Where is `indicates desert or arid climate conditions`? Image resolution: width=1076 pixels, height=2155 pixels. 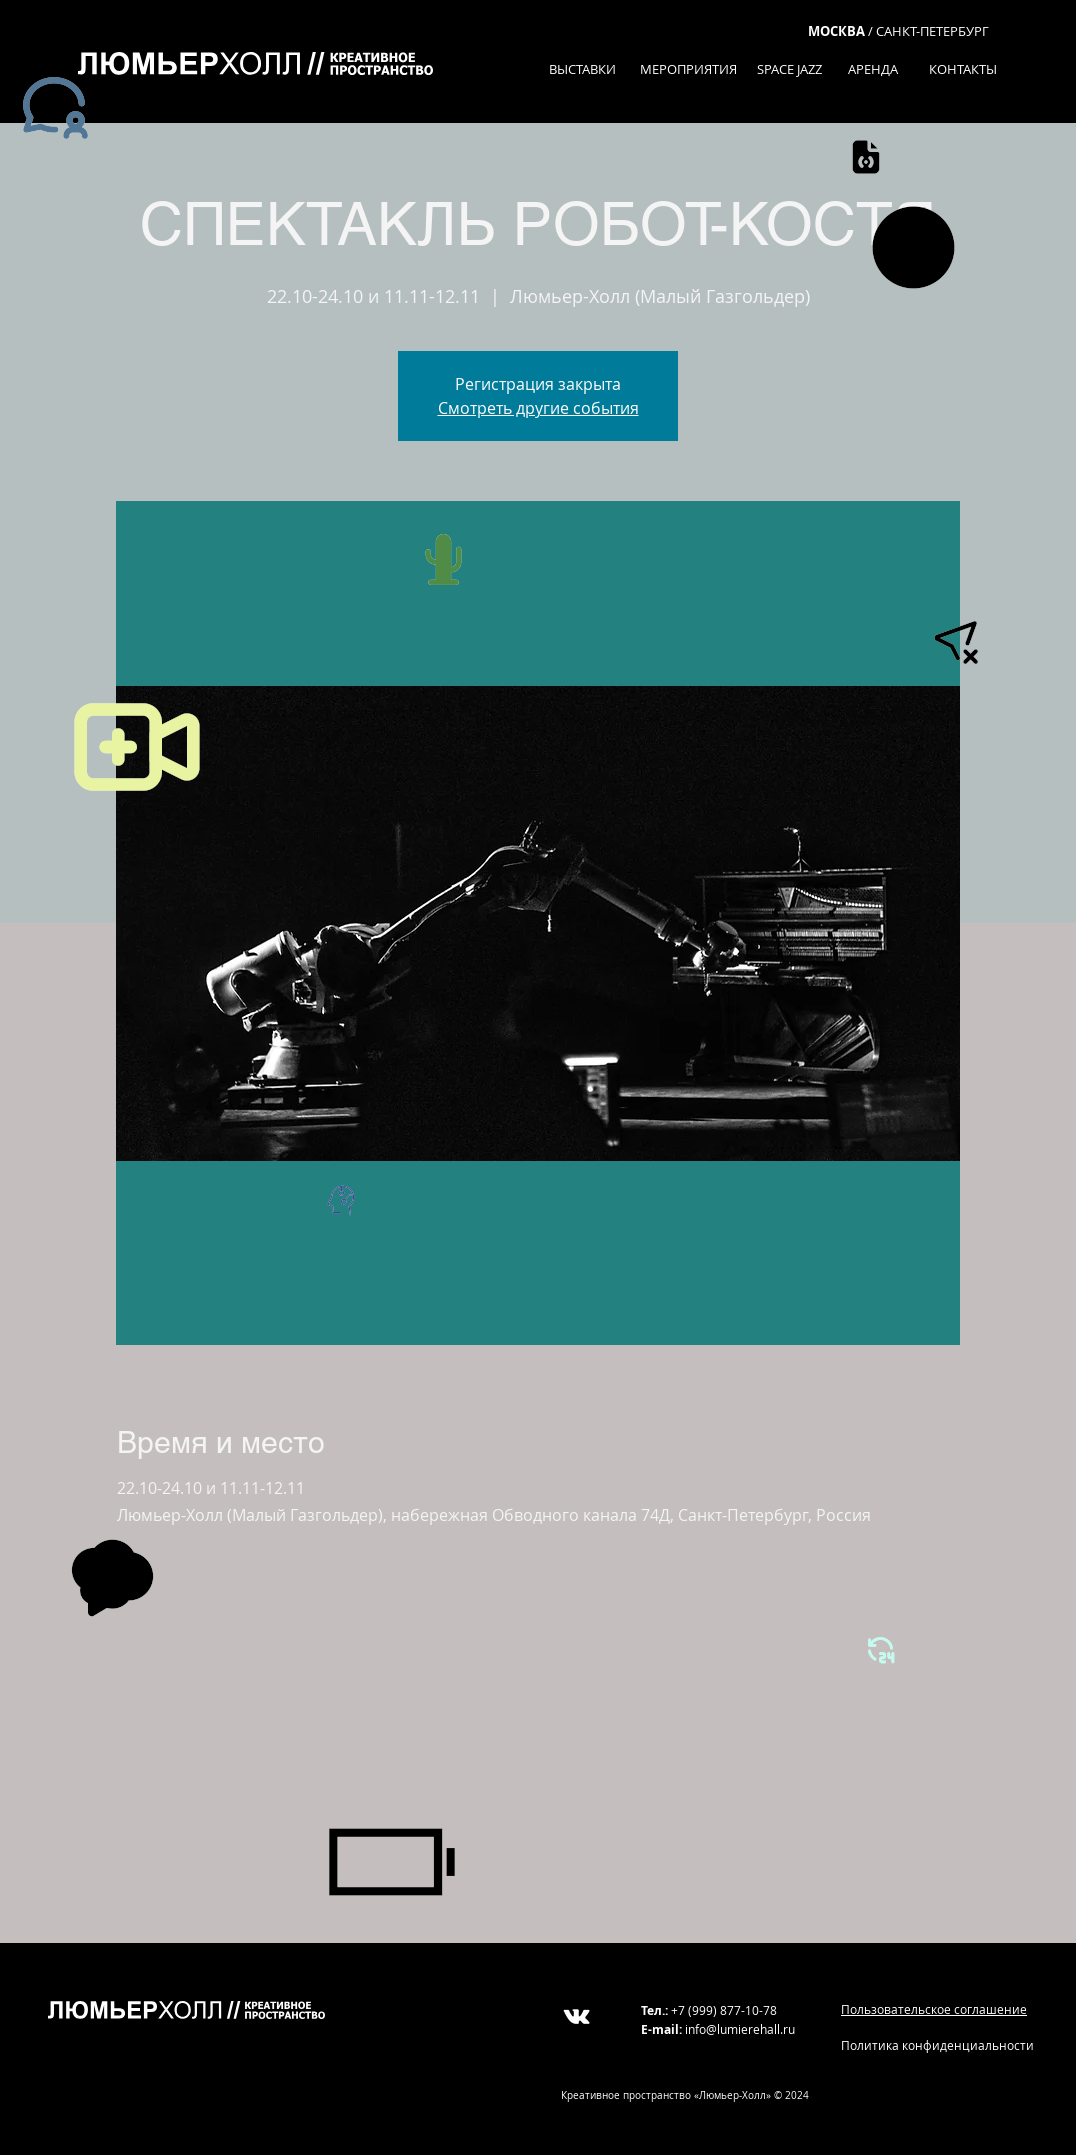
indicates desert or arid climate conditions is located at coordinates (443, 559).